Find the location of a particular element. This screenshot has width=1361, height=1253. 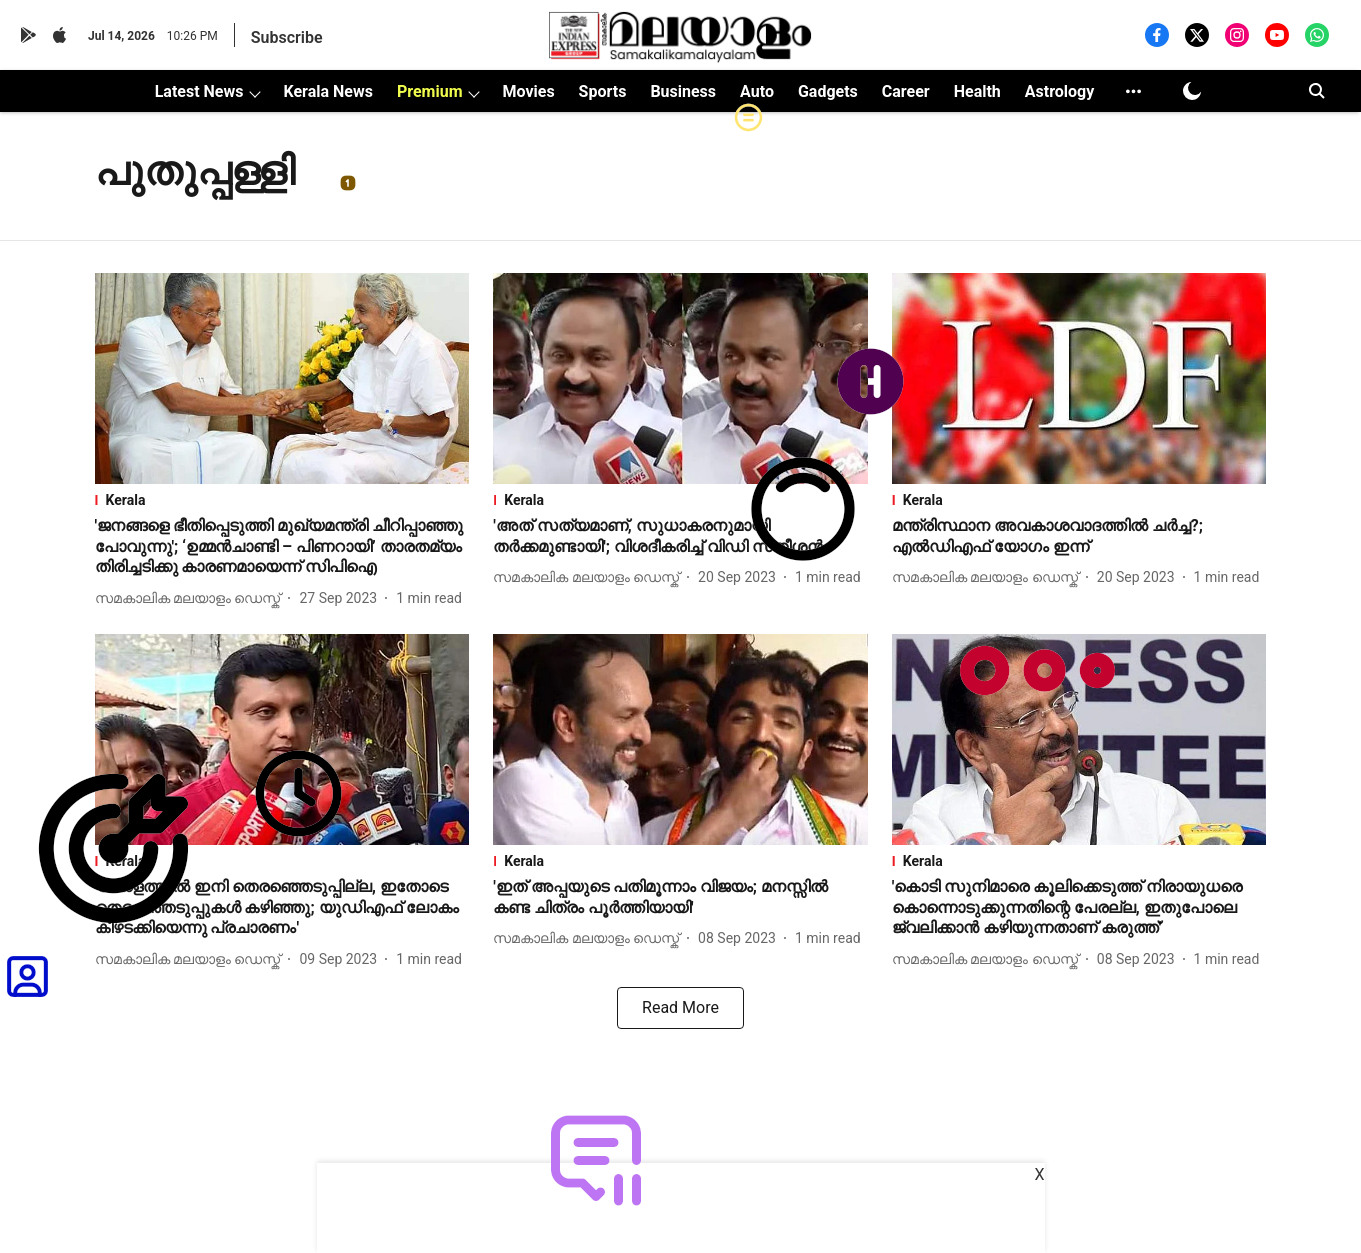

find nearby hospitals or medical facilities is located at coordinates (870, 381).